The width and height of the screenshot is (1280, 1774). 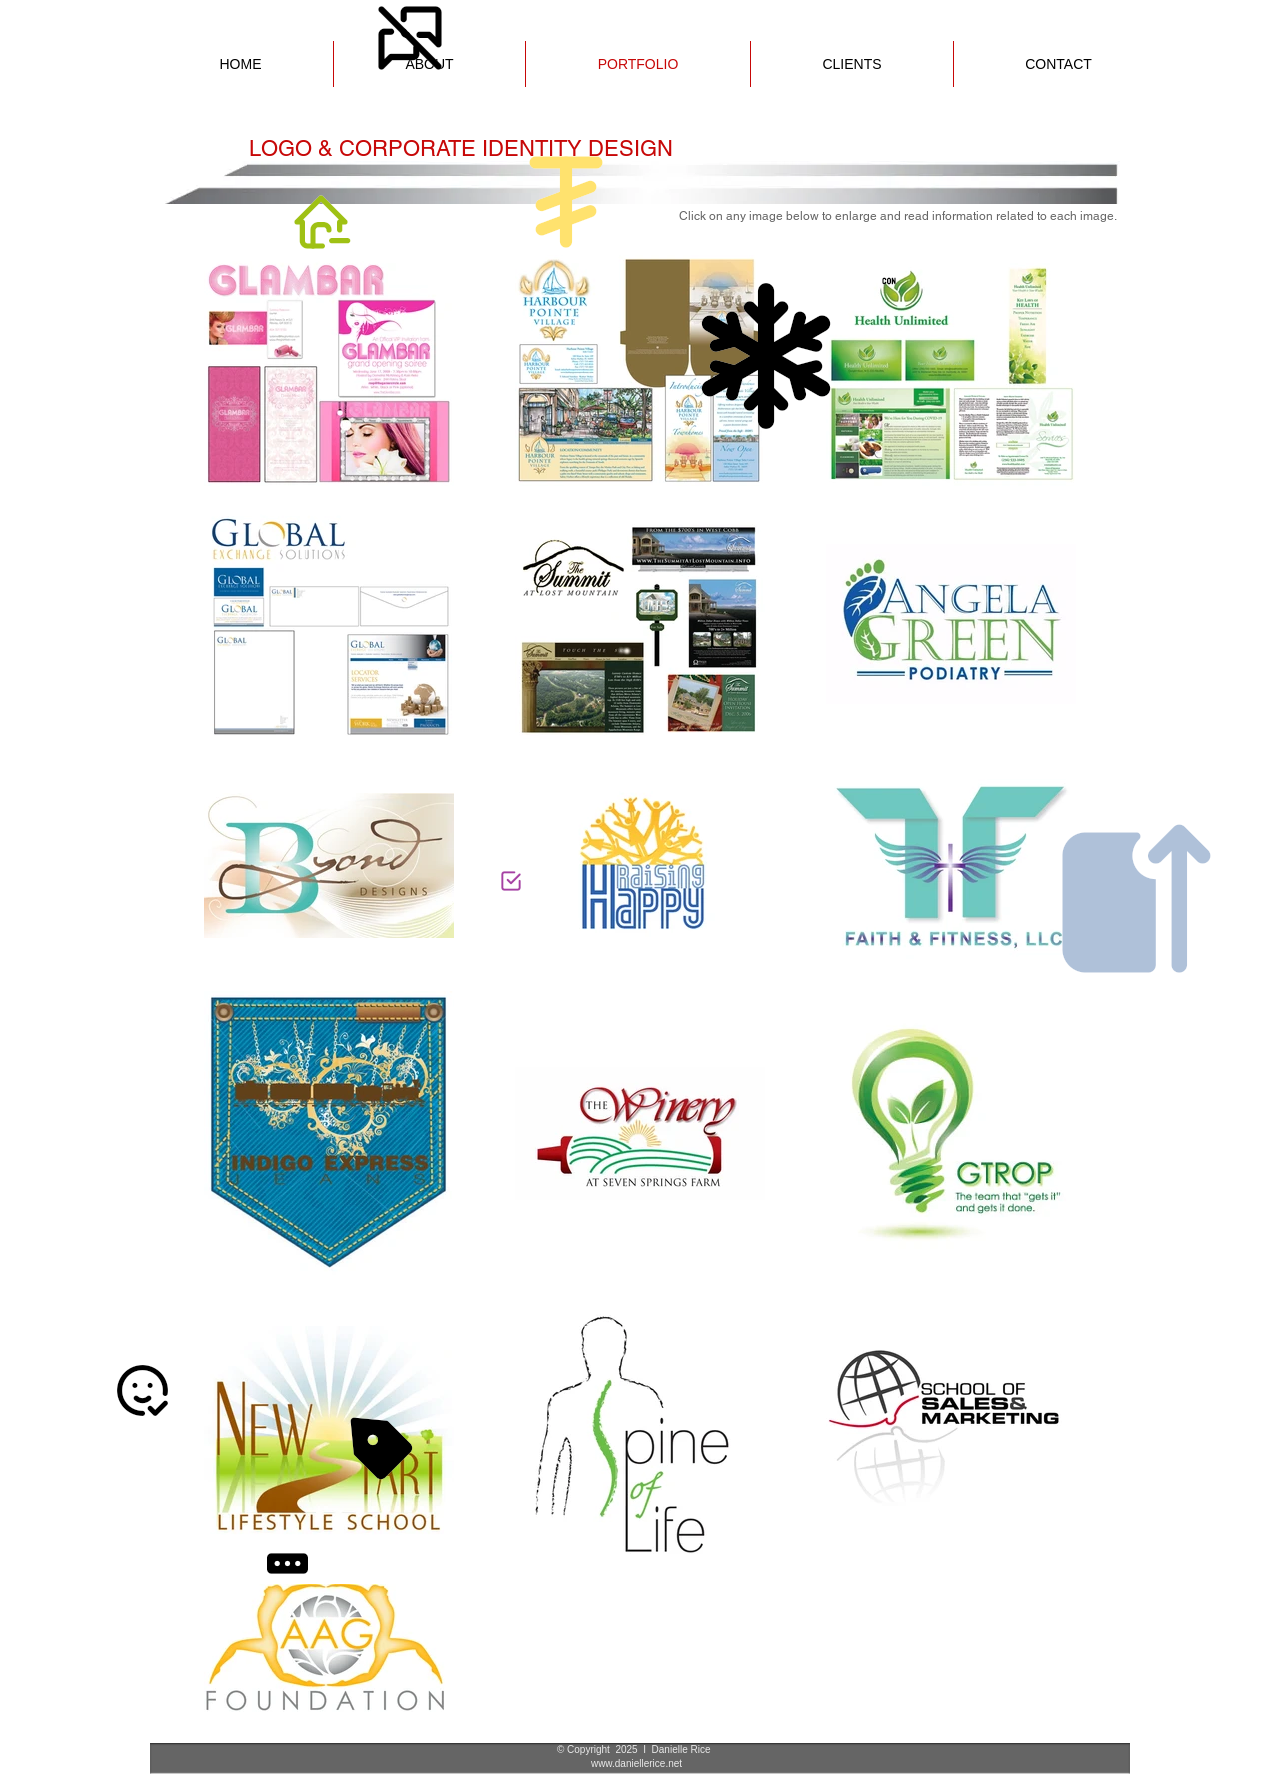 I want to click on access more options or actions, so click(x=287, y=1563).